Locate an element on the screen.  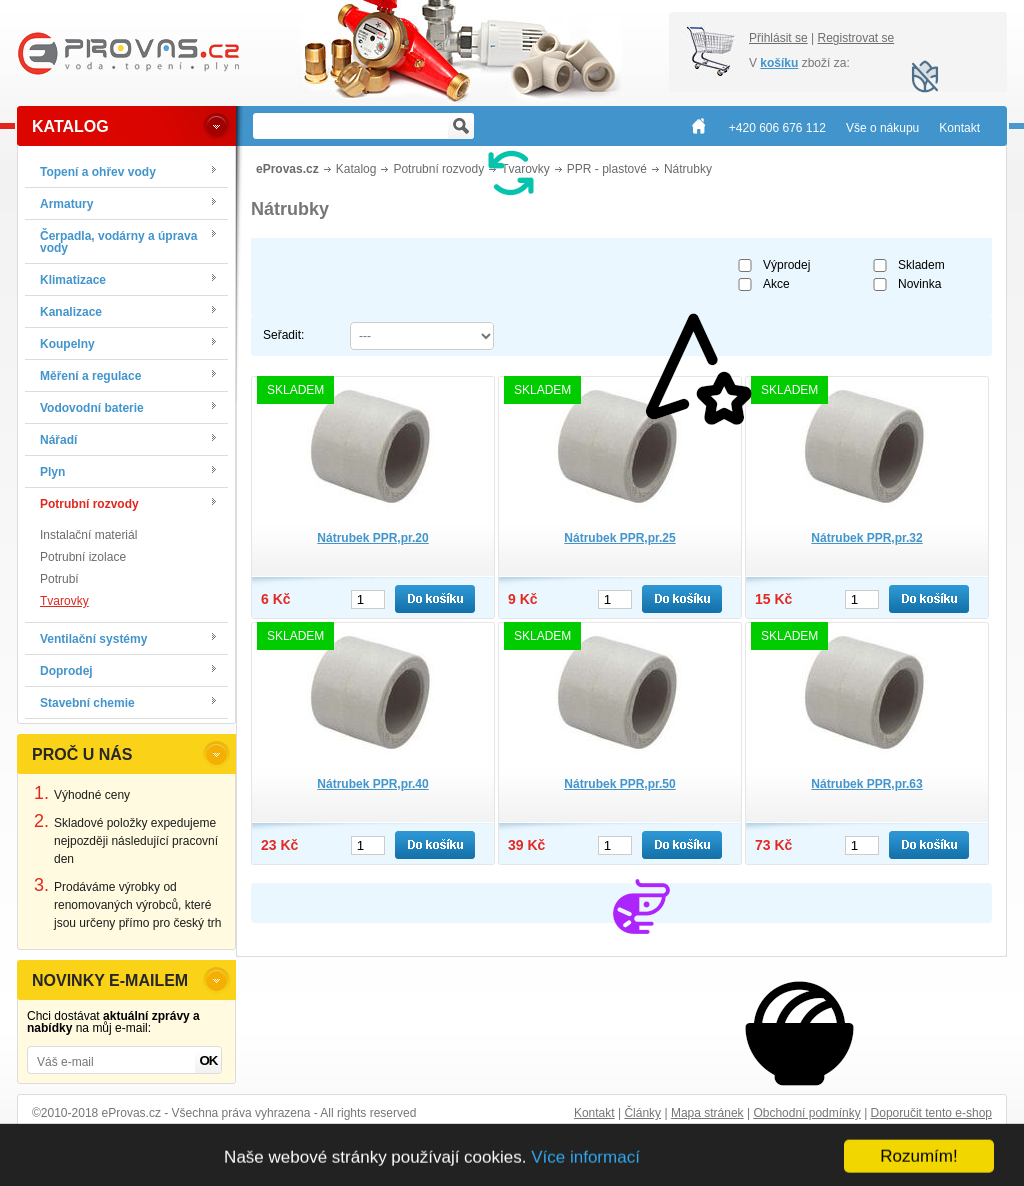
mark current navigation as favorite is located at coordinates (693, 366).